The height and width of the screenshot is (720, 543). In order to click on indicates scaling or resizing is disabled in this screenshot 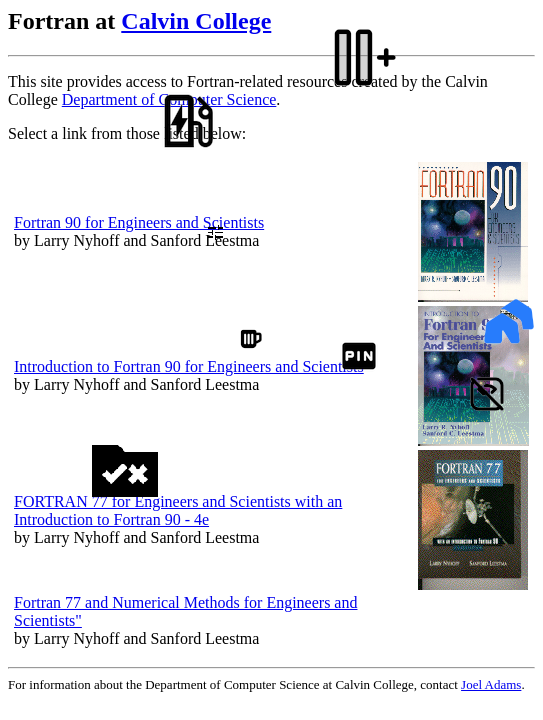, I will do `click(487, 394)`.